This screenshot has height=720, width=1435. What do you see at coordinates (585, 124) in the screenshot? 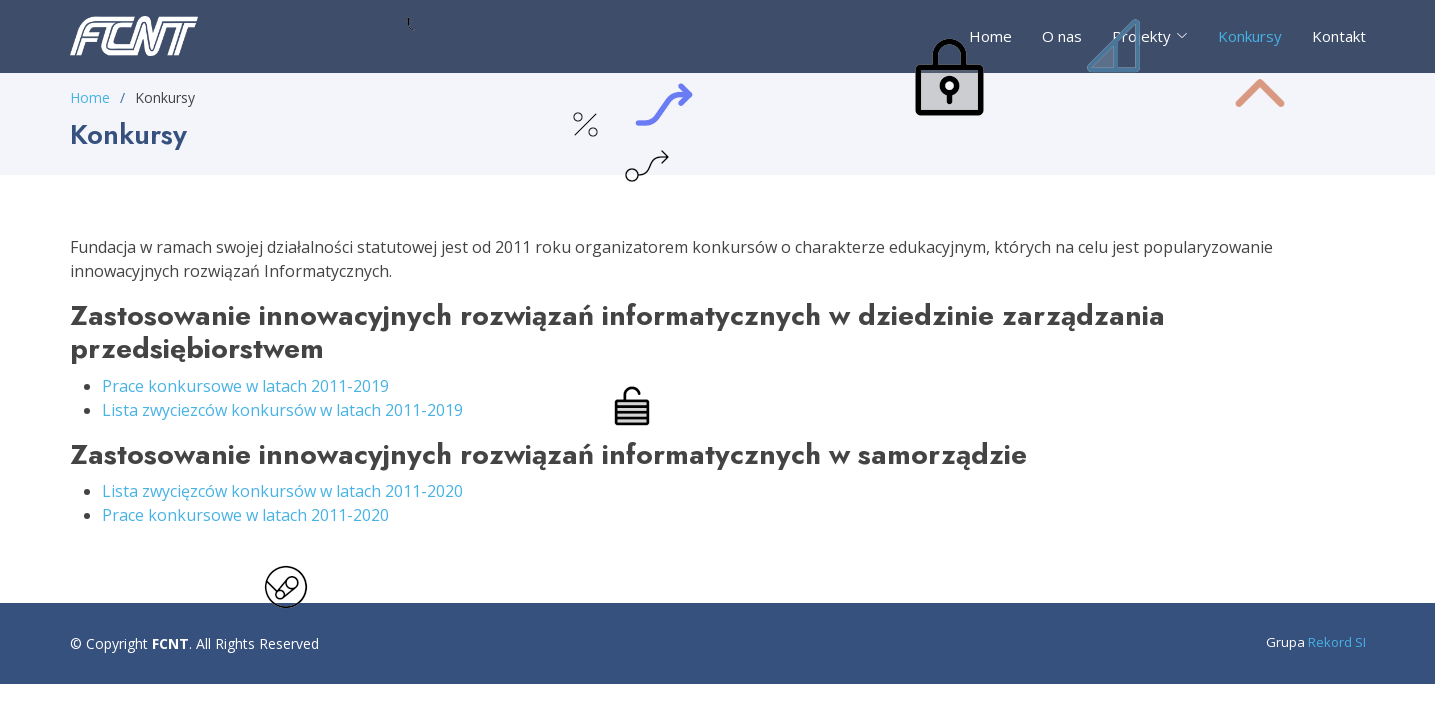
I see `view discount or promotional pricing` at bounding box center [585, 124].